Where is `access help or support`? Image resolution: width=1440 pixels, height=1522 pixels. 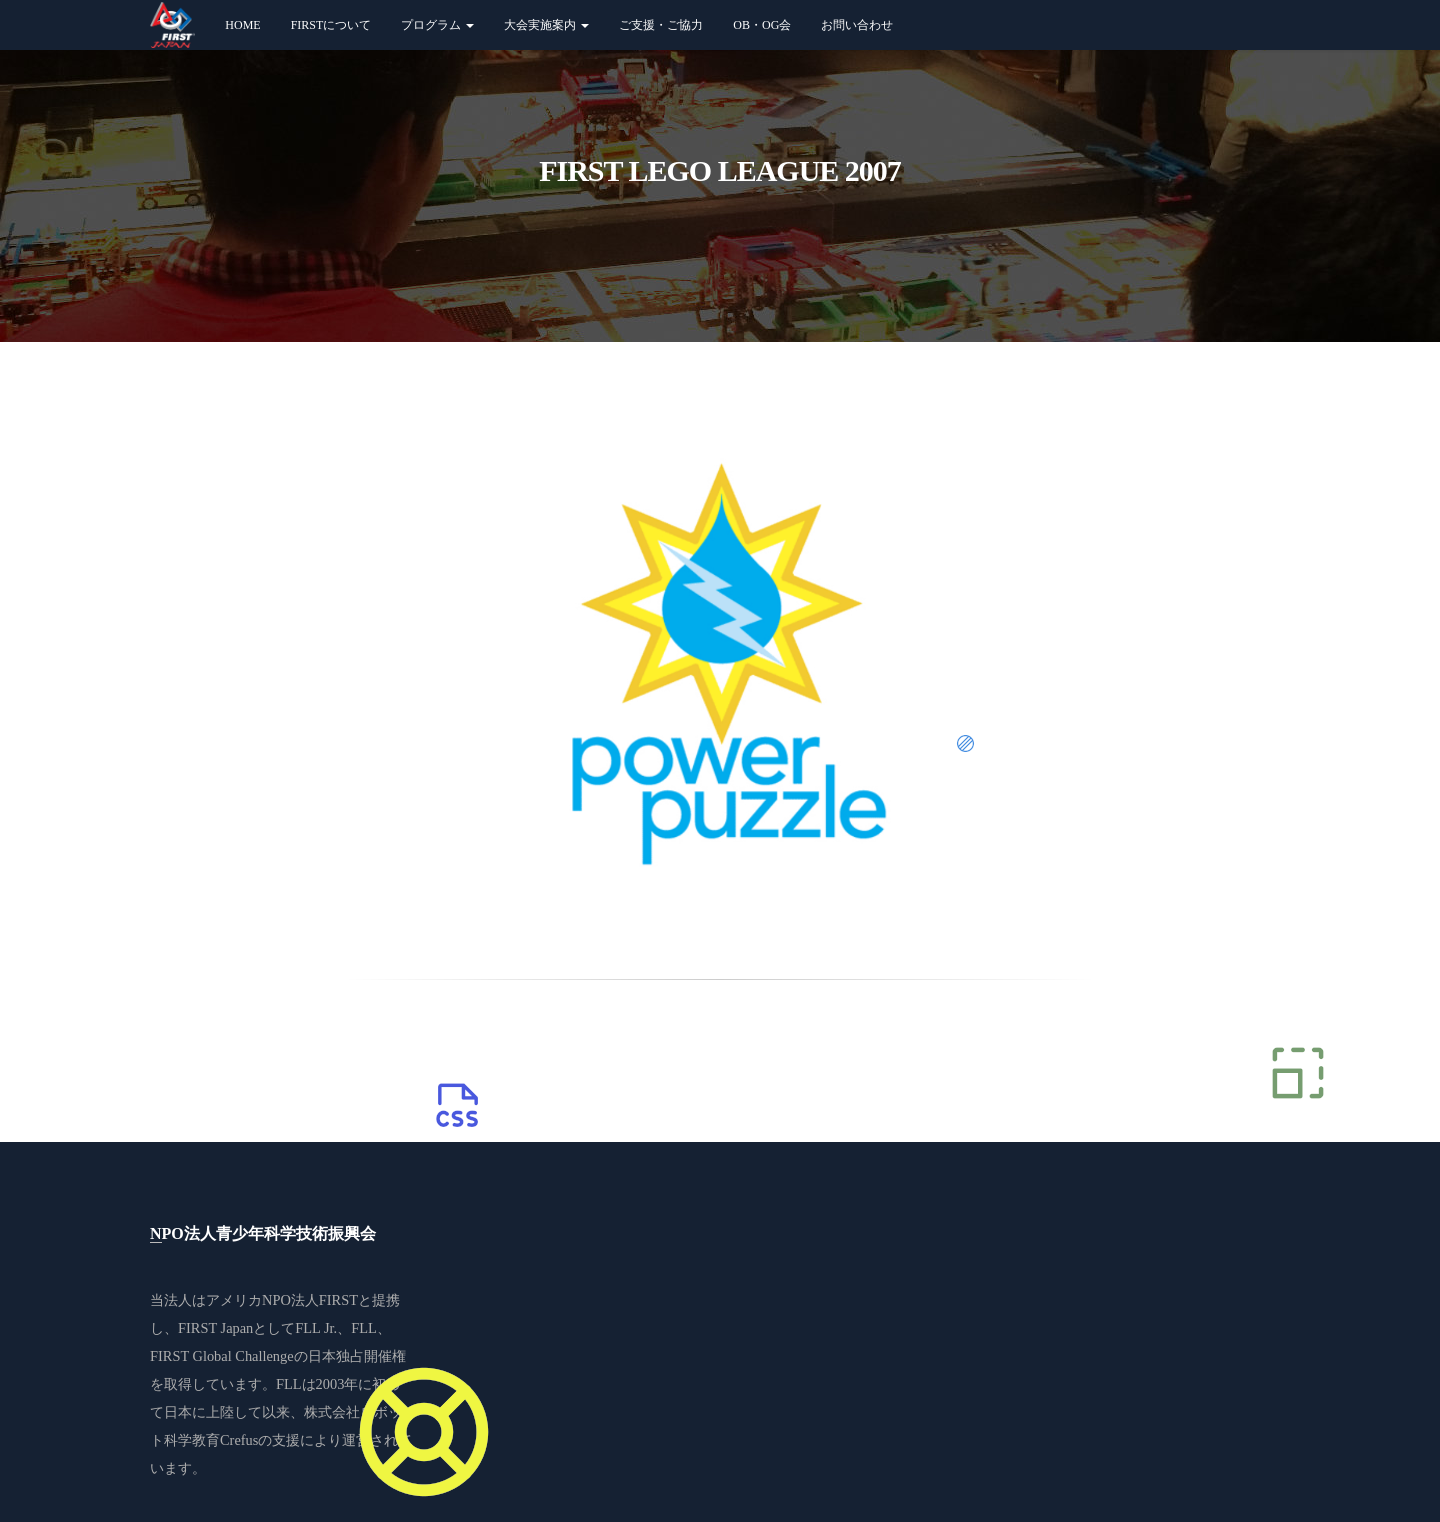 access help or support is located at coordinates (424, 1432).